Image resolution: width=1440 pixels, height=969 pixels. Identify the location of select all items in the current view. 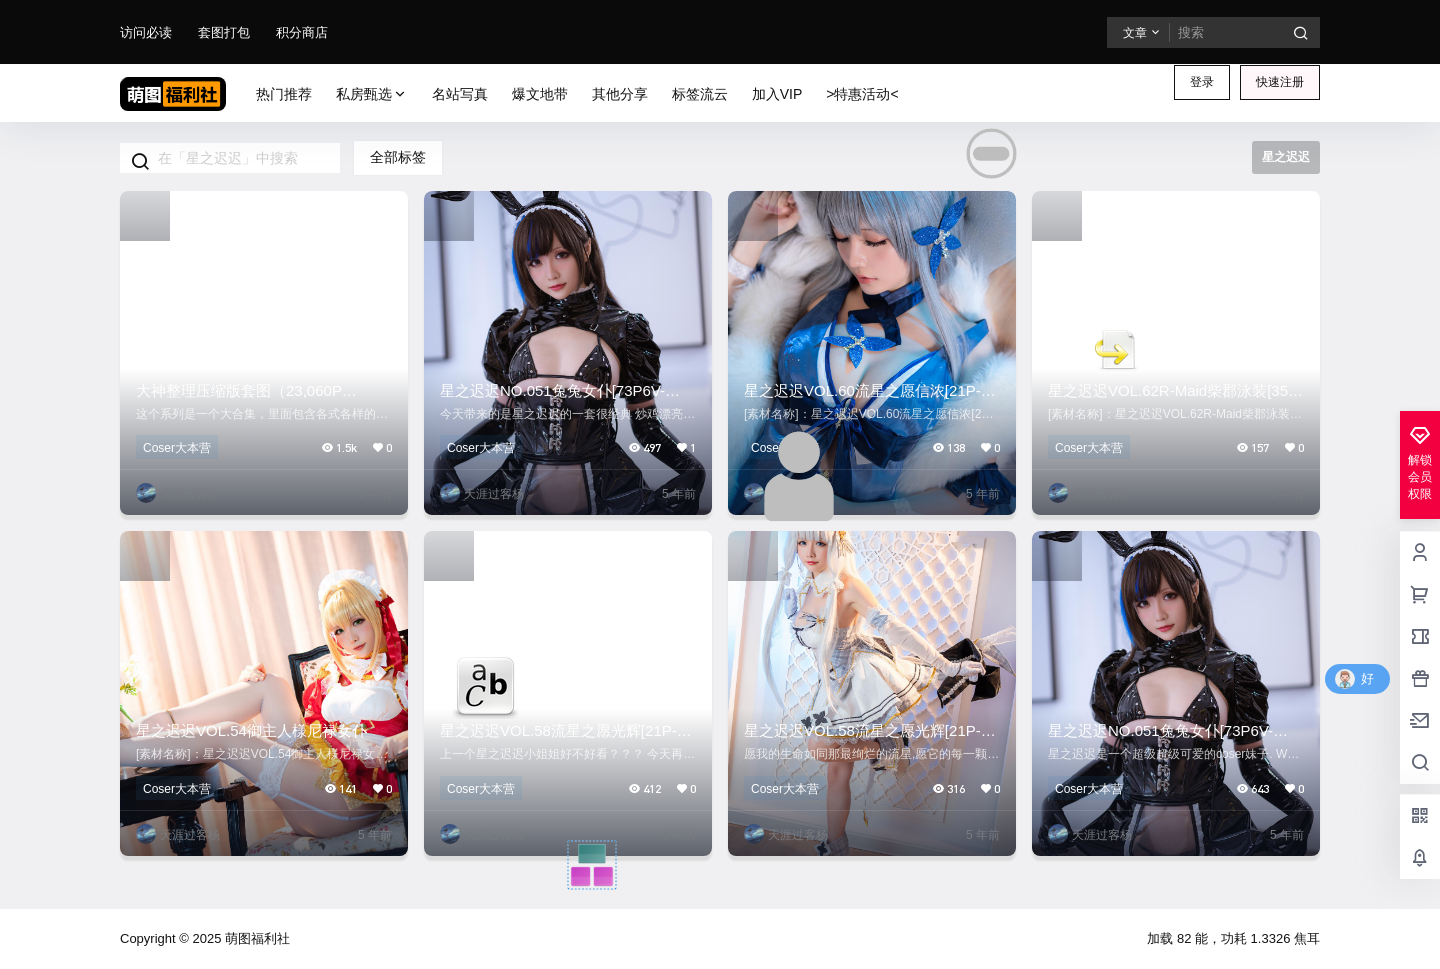
(592, 865).